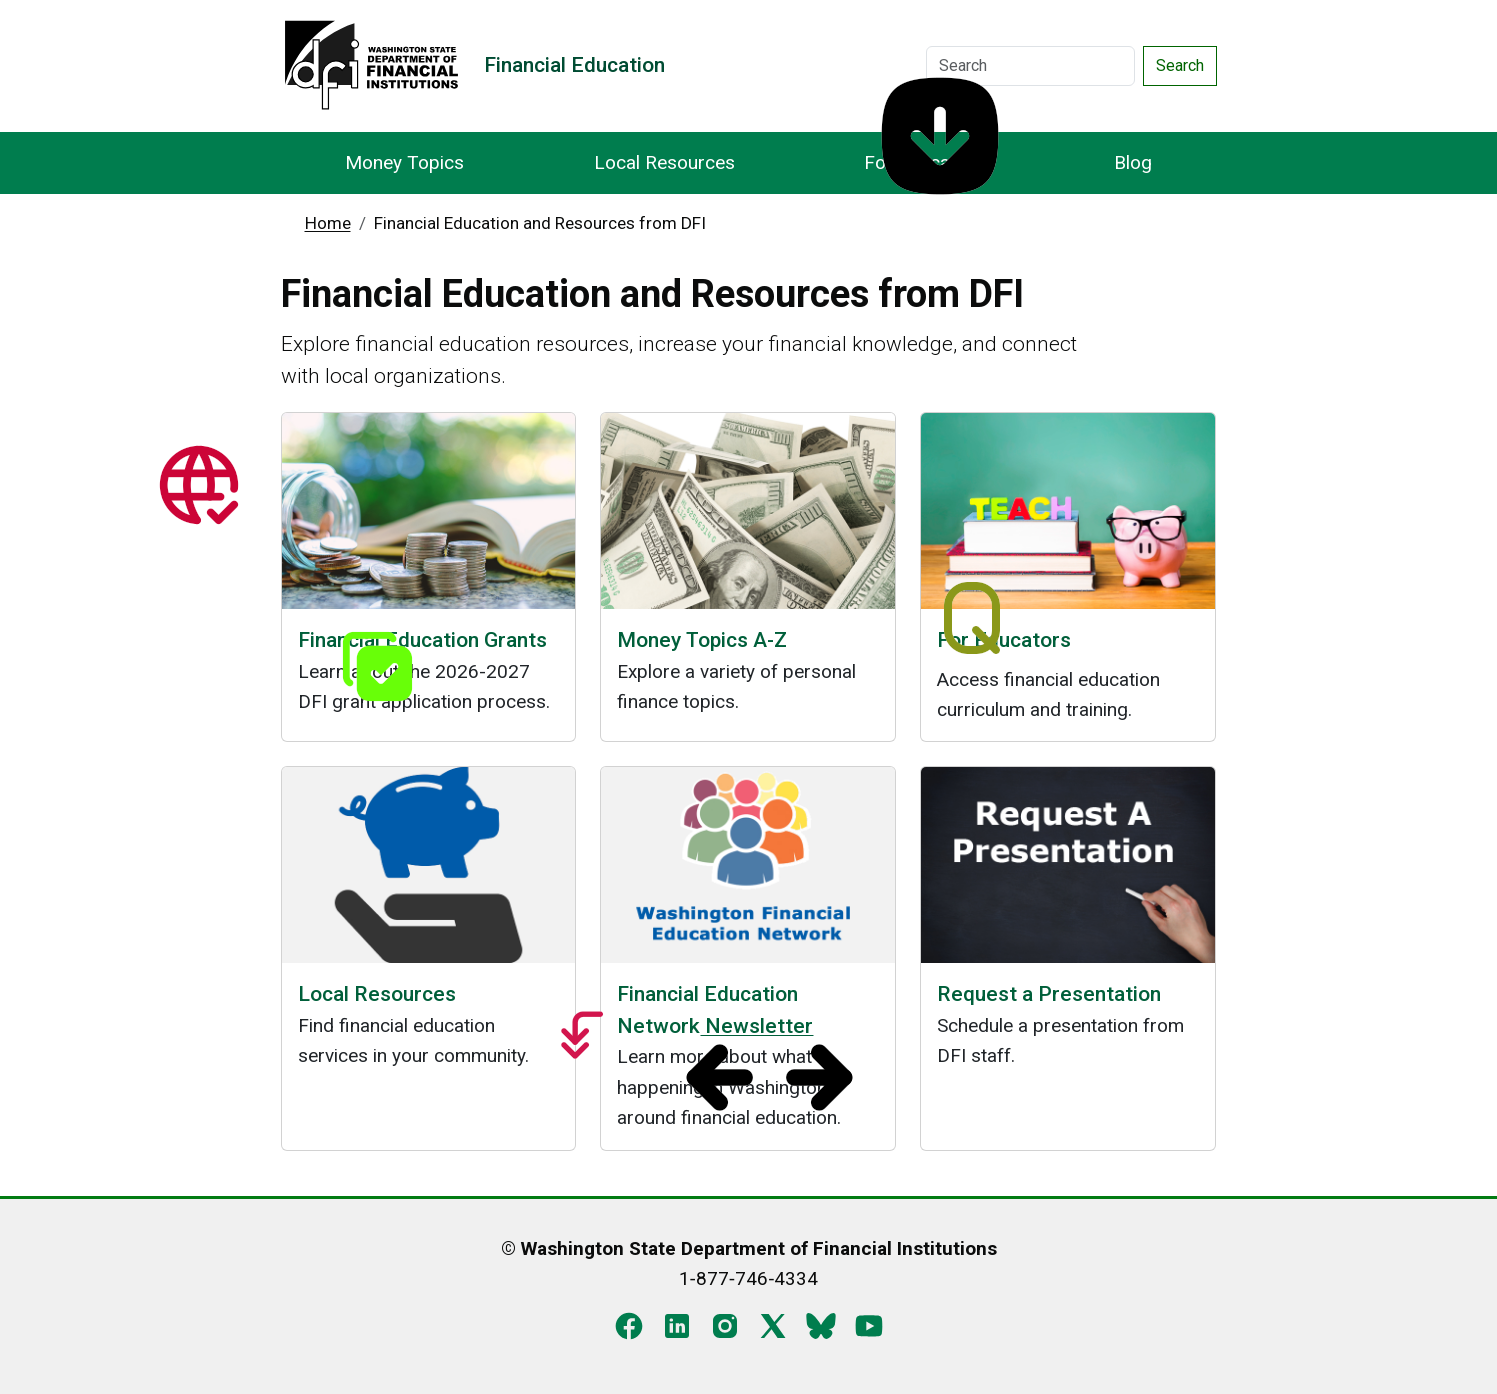  What do you see at coordinates (583, 1036) in the screenshot?
I see `go back and scroll down` at bounding box center [583, 1036].